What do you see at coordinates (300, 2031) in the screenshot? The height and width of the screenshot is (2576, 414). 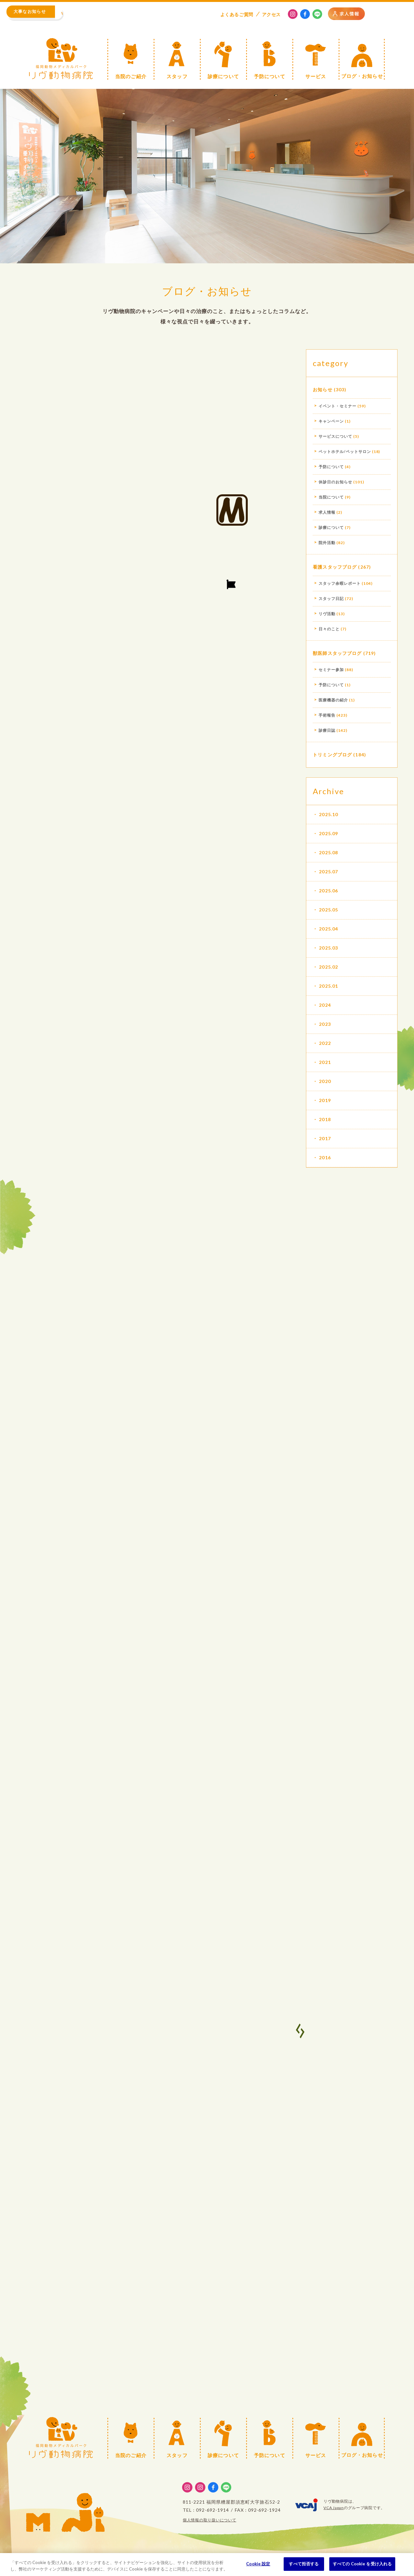 I see `visit lintcode coding practice platform` at bounding box center [300, 2031].